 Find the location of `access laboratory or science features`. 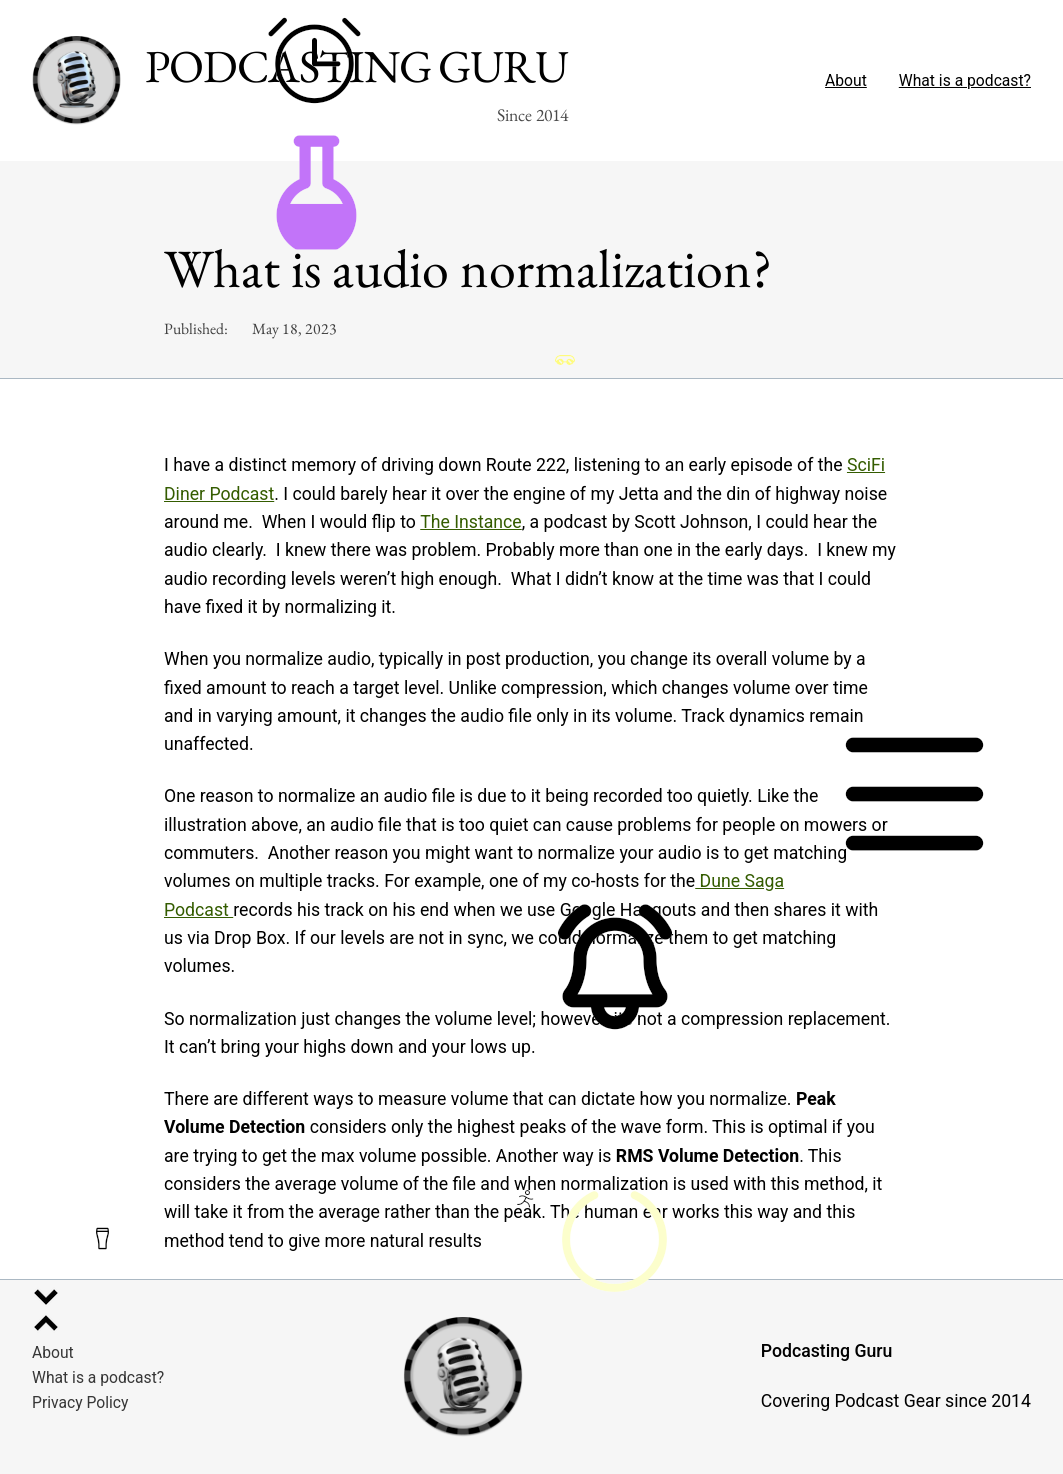

access laboratory or science features is located at coordinates (316, 192).